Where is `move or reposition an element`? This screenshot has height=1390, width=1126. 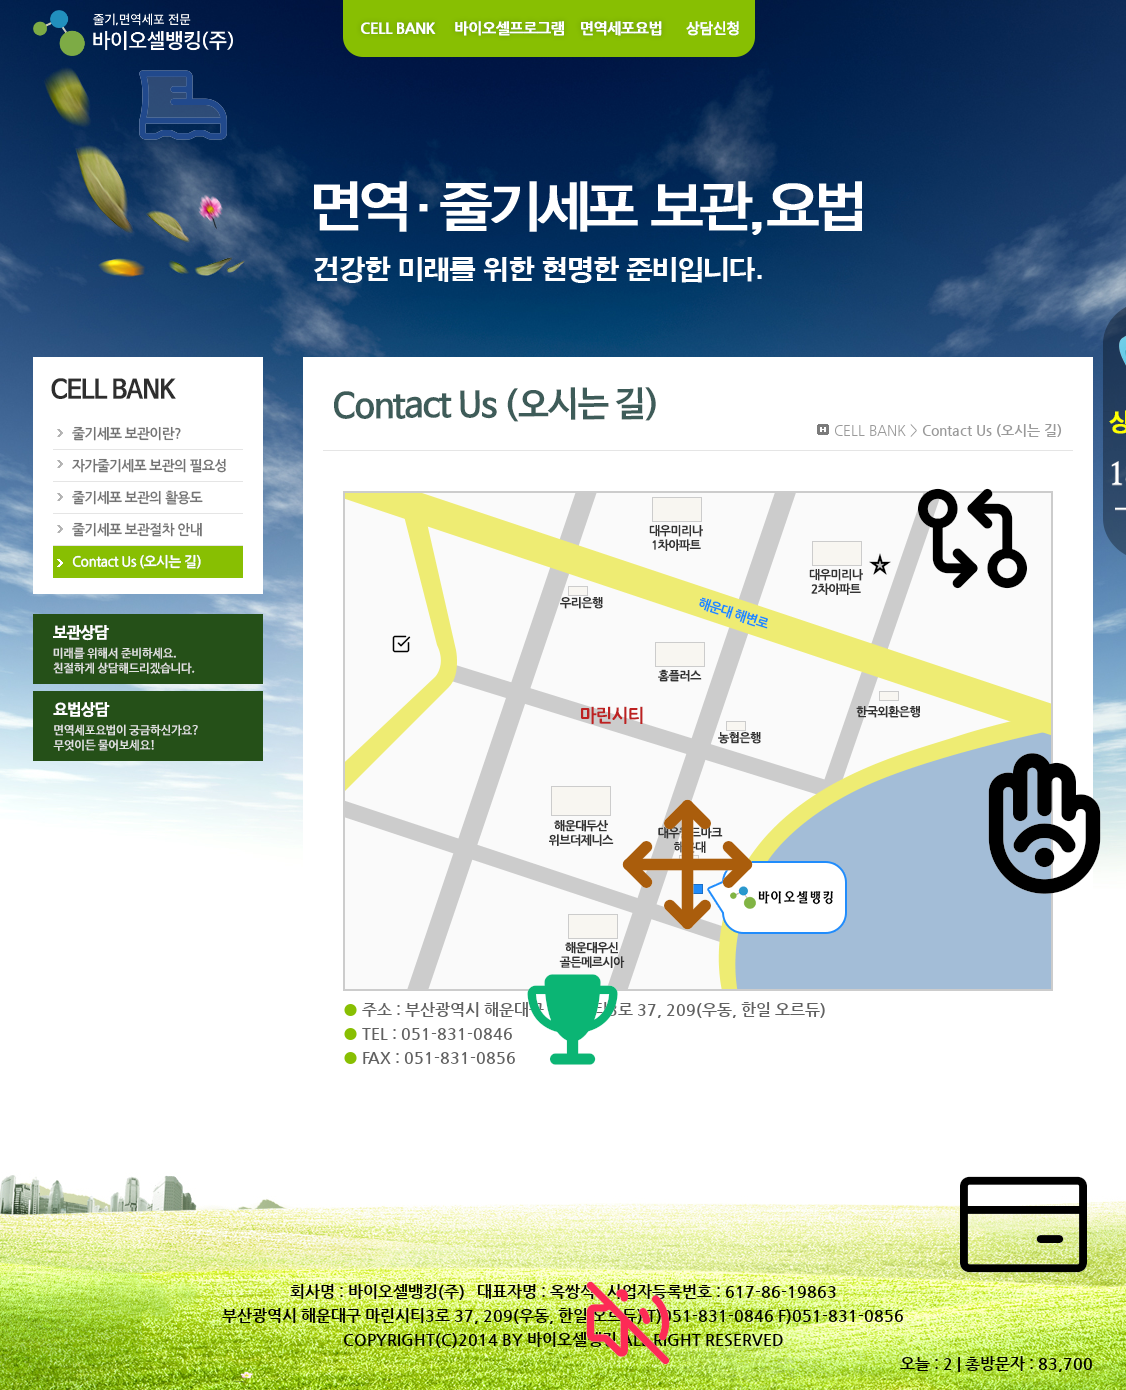 move or reposition an element is located at coordinates (687, 864).